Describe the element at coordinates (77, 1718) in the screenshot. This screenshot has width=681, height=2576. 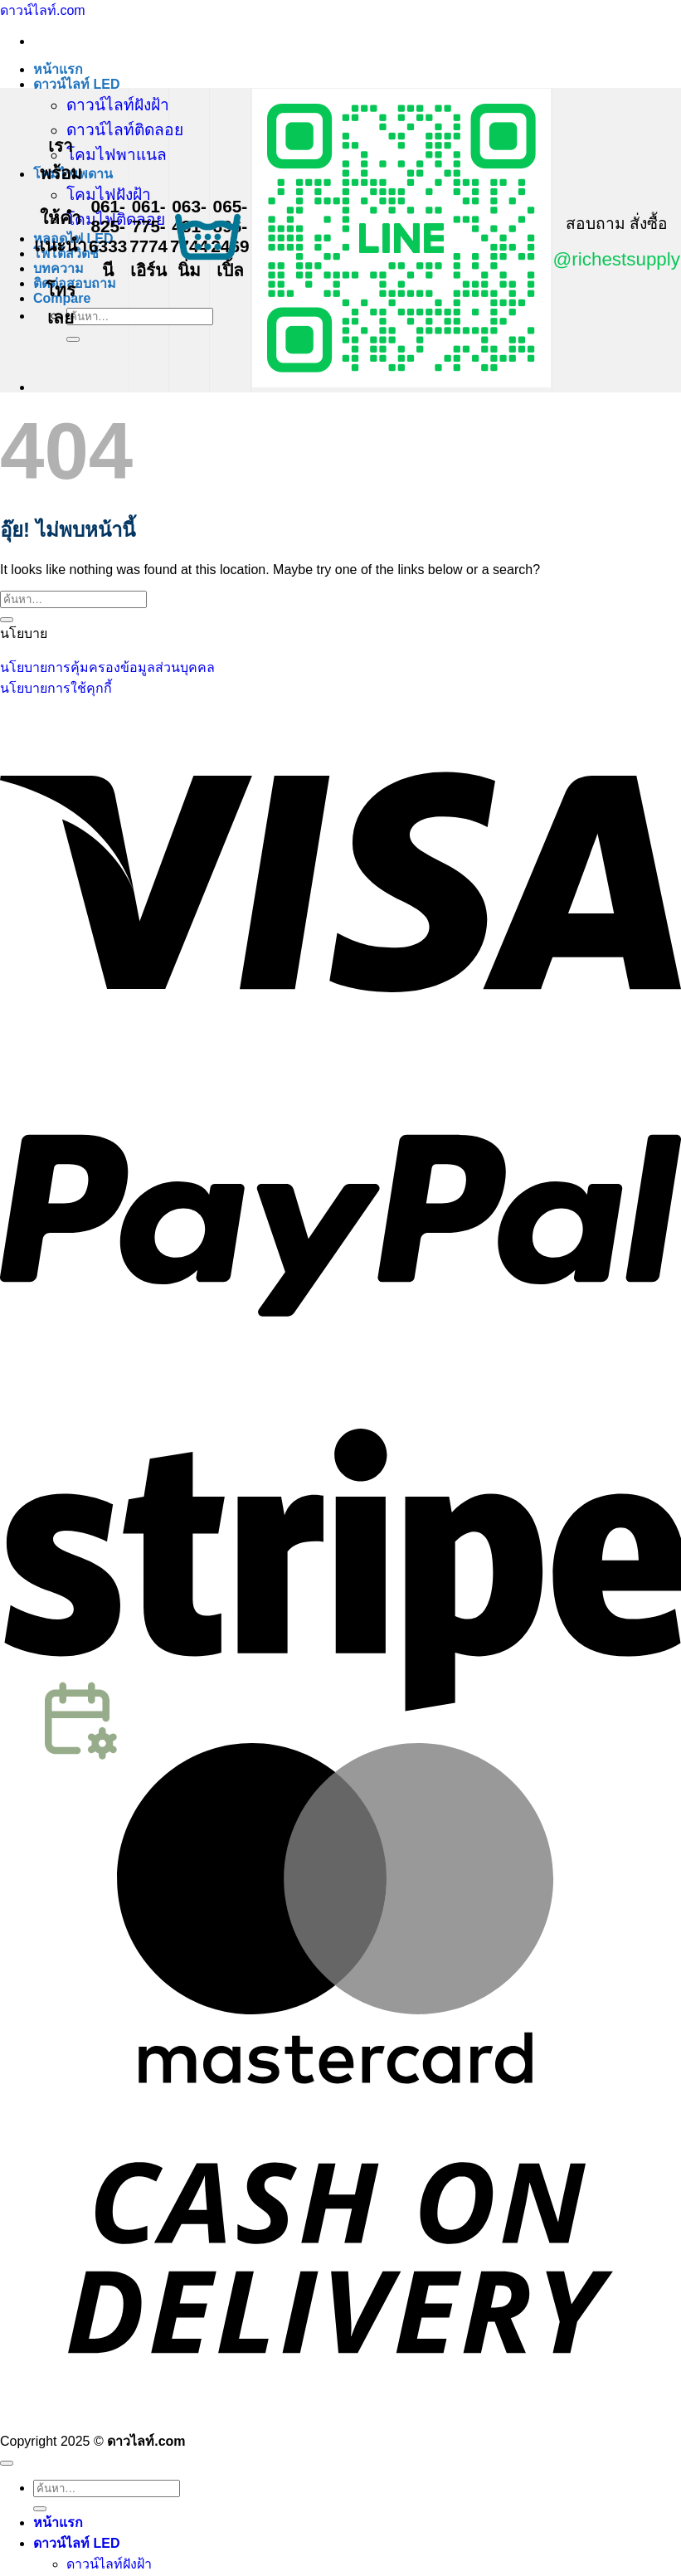
I see `access calendar settings` at that location.